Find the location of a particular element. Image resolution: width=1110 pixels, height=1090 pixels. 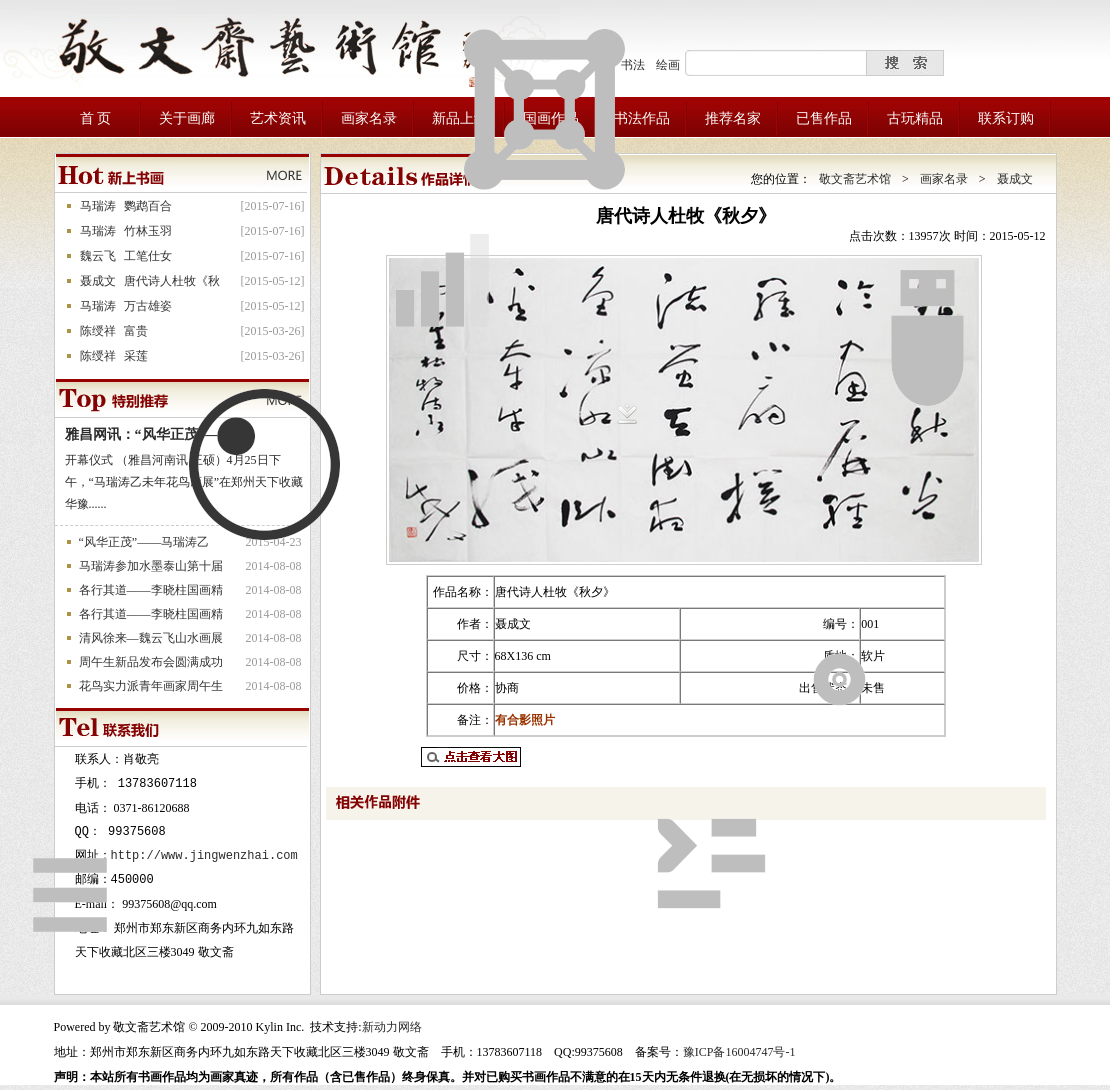

indicates good cellular signal strength is located at coordinates (445, 283).